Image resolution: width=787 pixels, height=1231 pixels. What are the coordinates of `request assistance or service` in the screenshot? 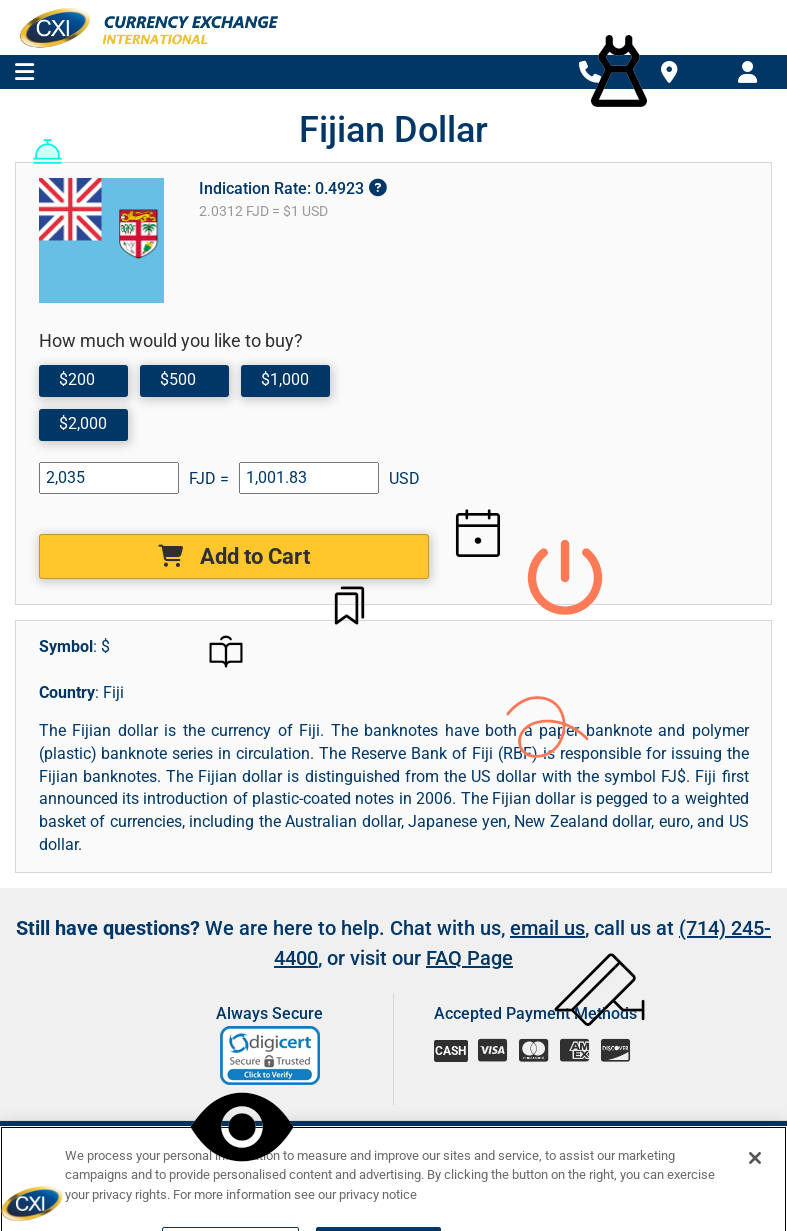 It's located at (47, 152).